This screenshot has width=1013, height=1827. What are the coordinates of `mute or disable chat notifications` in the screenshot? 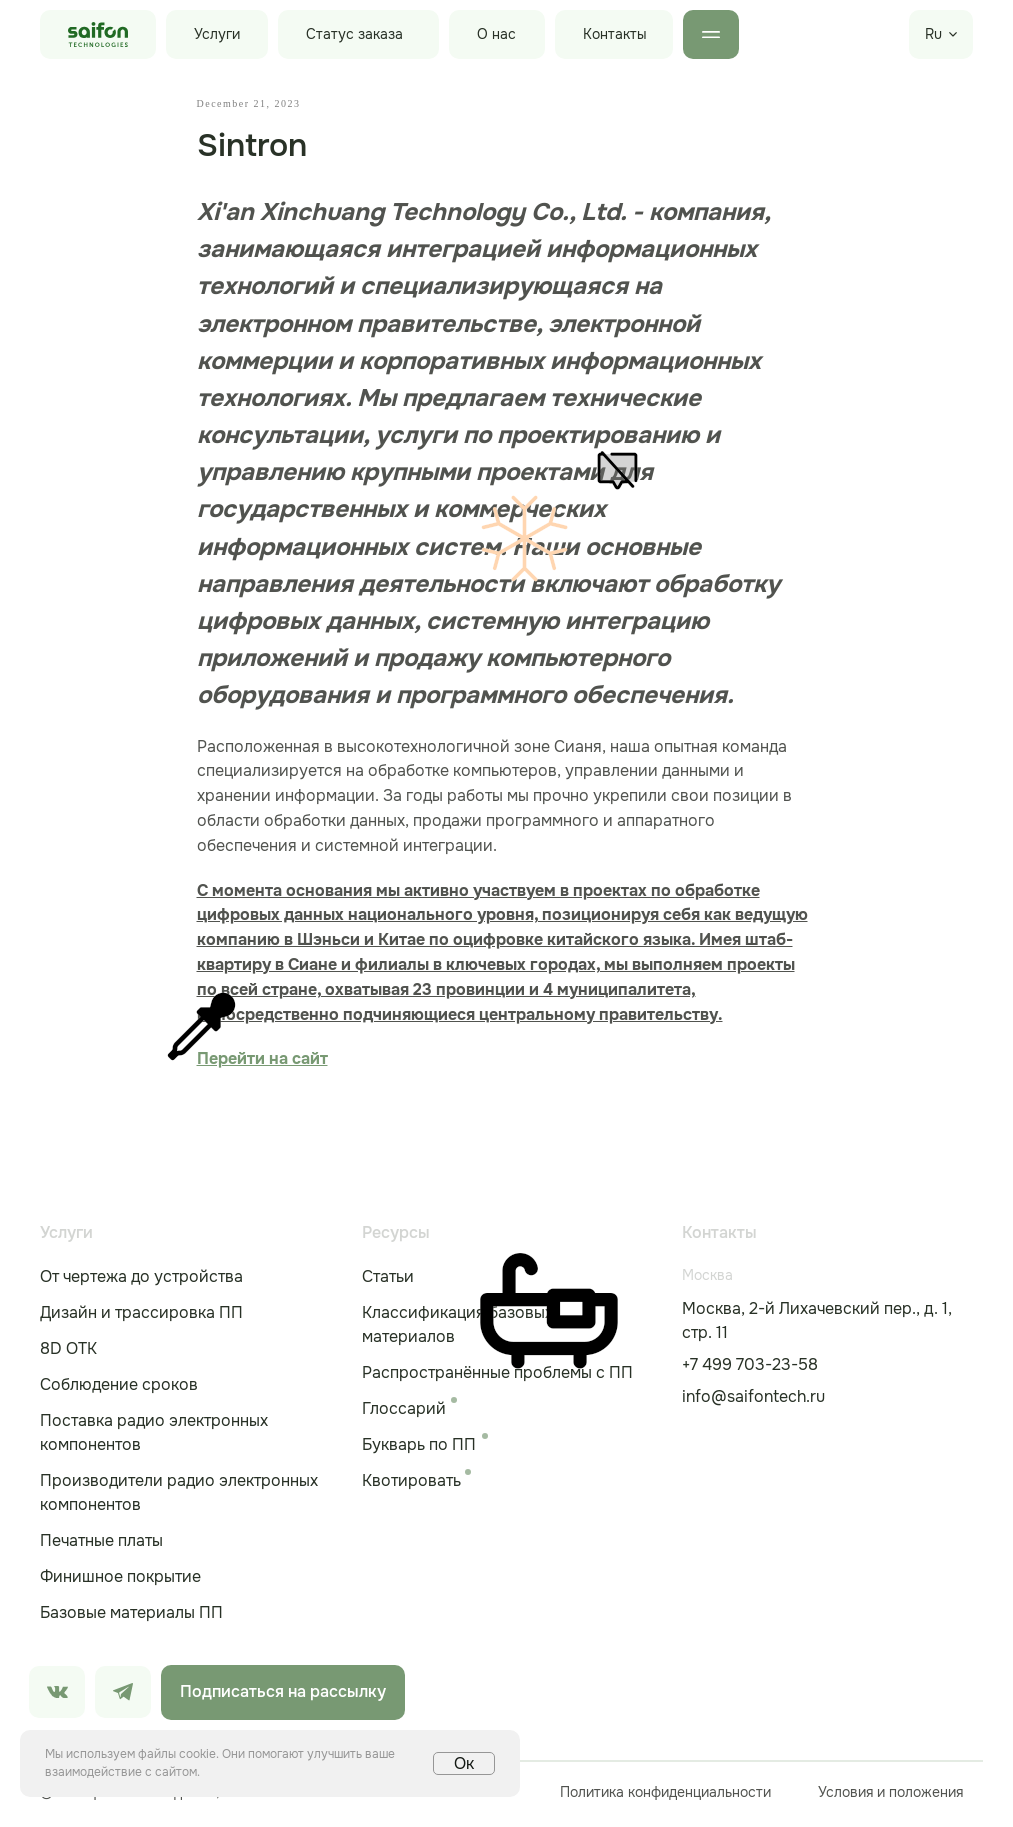 It's located at (617, 469).